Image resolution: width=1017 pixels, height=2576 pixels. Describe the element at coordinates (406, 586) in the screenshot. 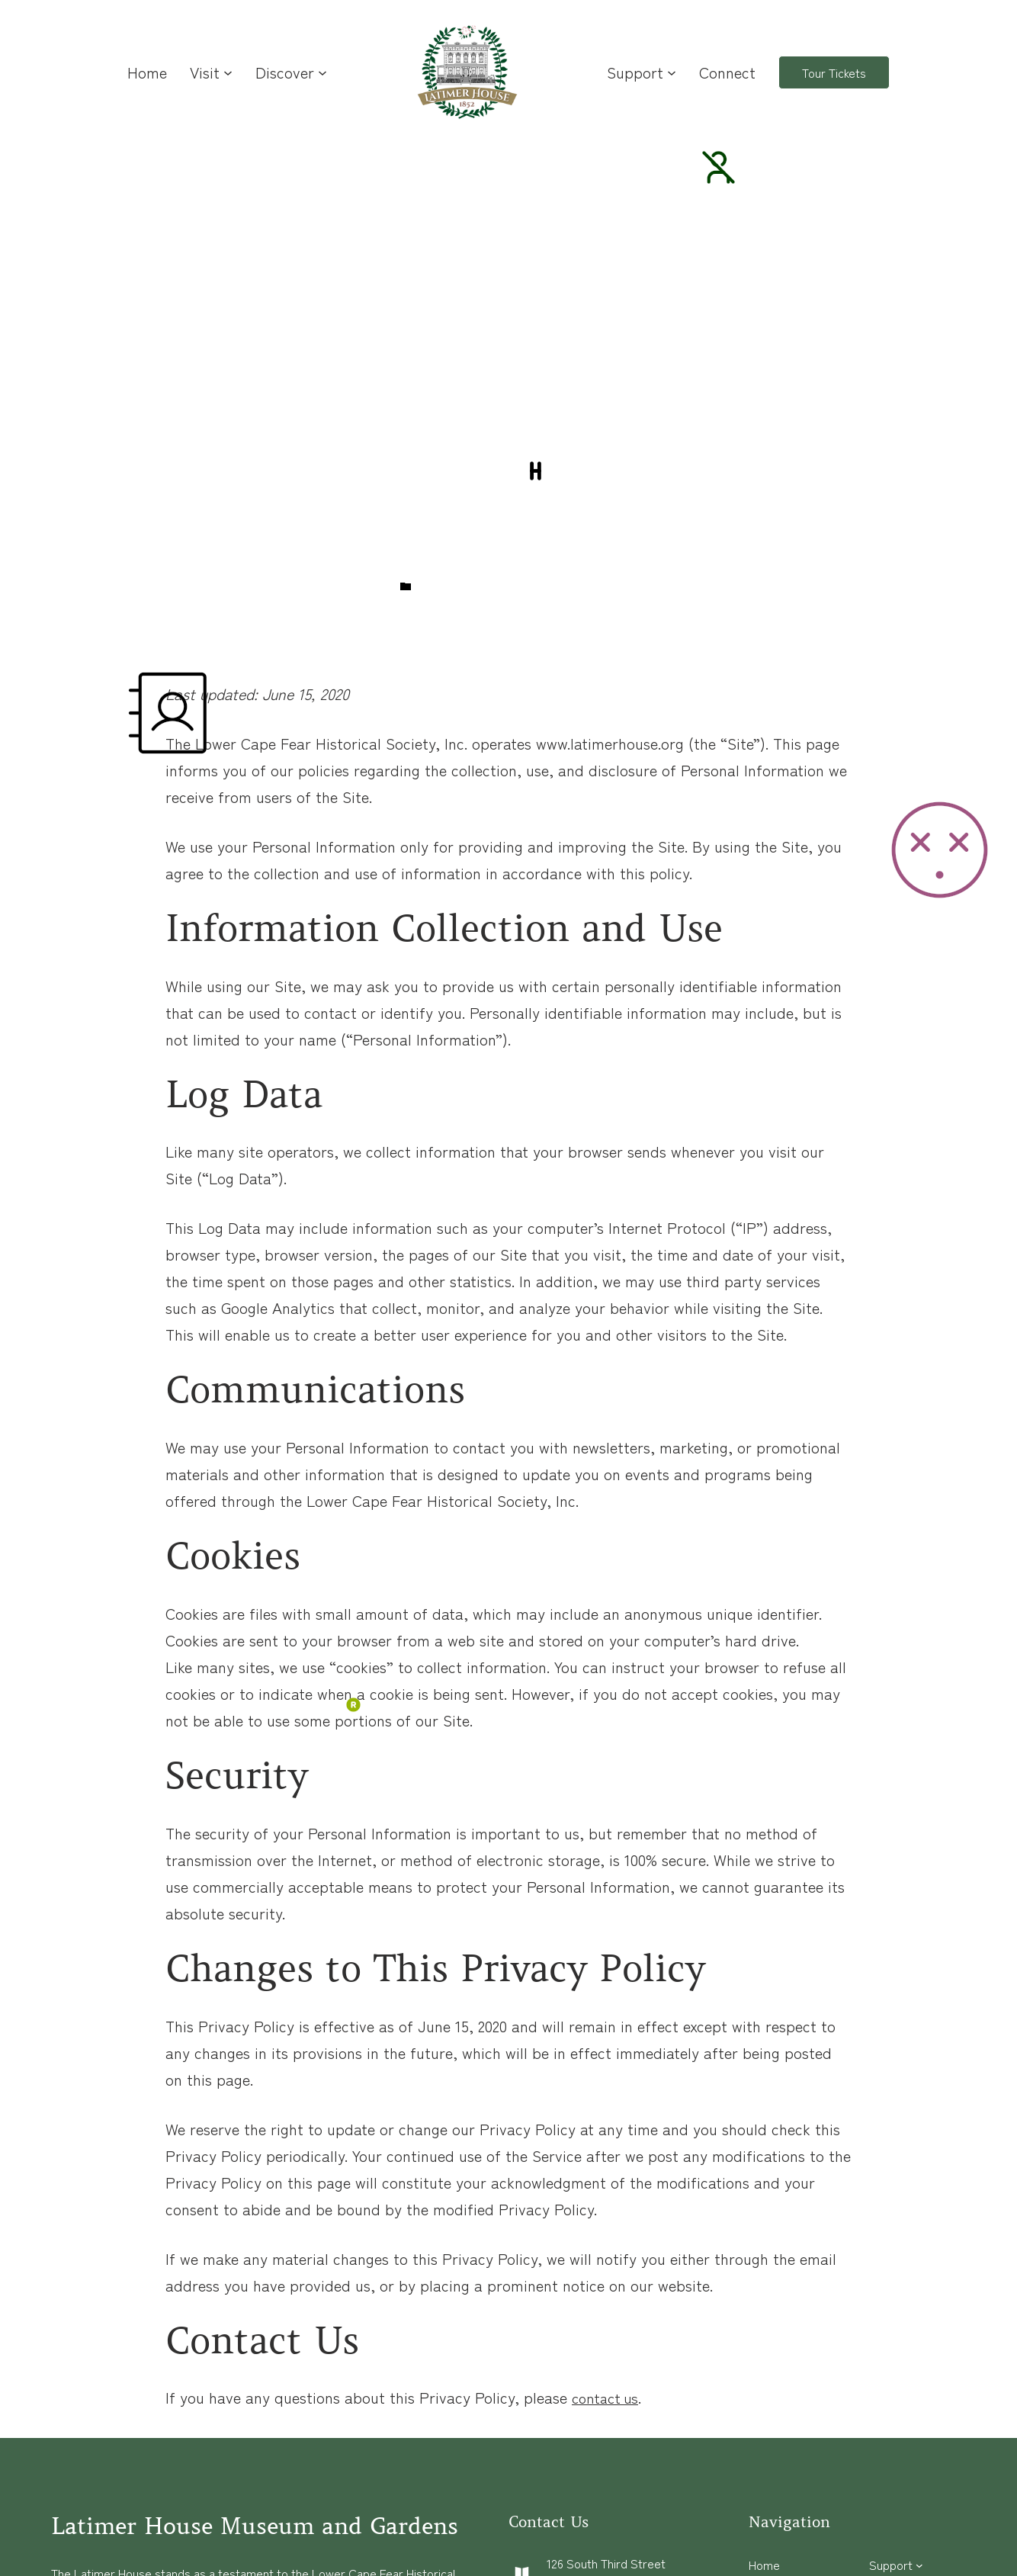

I see `access your files and documents` at that location.